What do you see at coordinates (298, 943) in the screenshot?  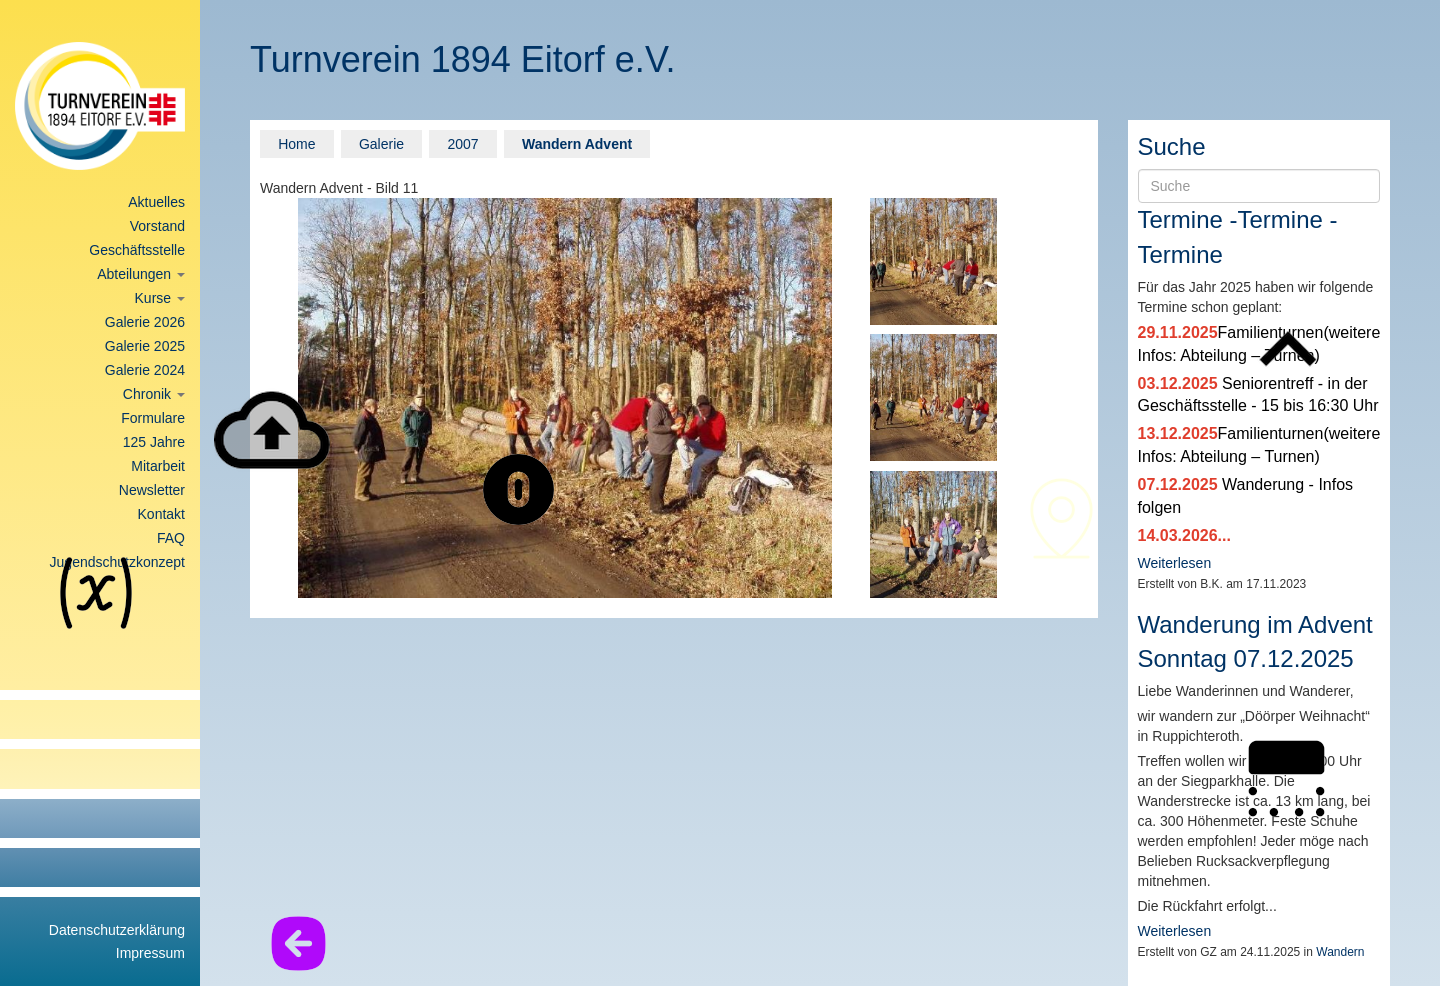 I see `go back to the previous screen` at bounding box center [298, 943].